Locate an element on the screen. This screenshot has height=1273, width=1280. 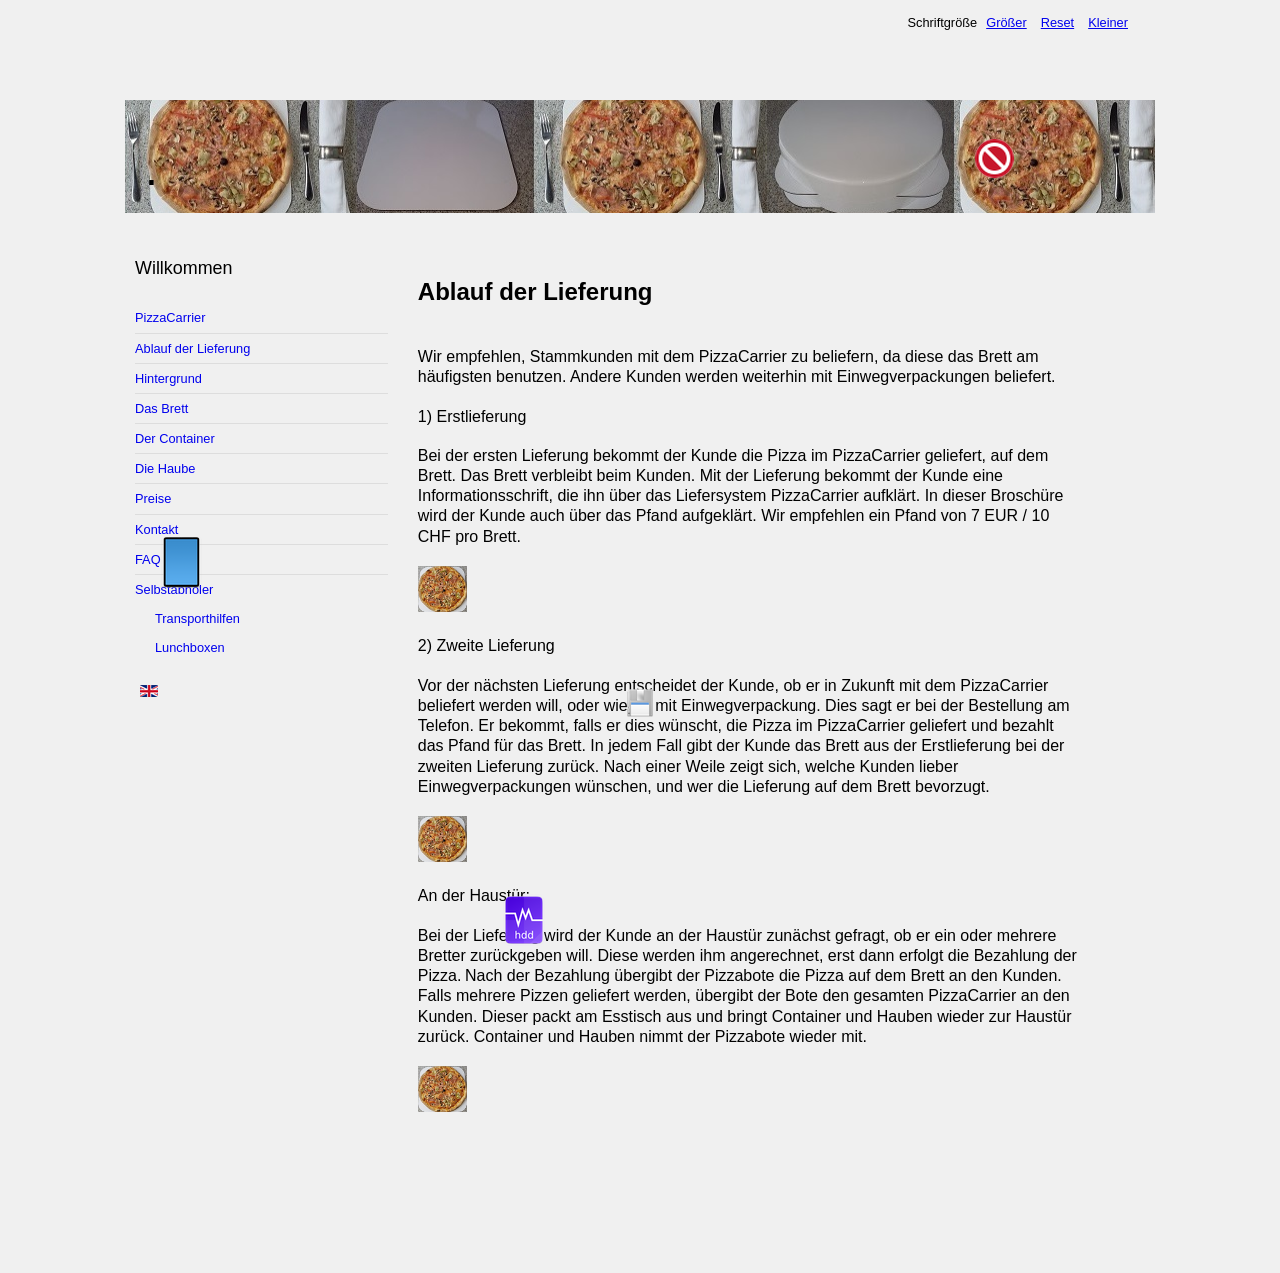
cancel or abort current action is located at coordinates (994, 158).